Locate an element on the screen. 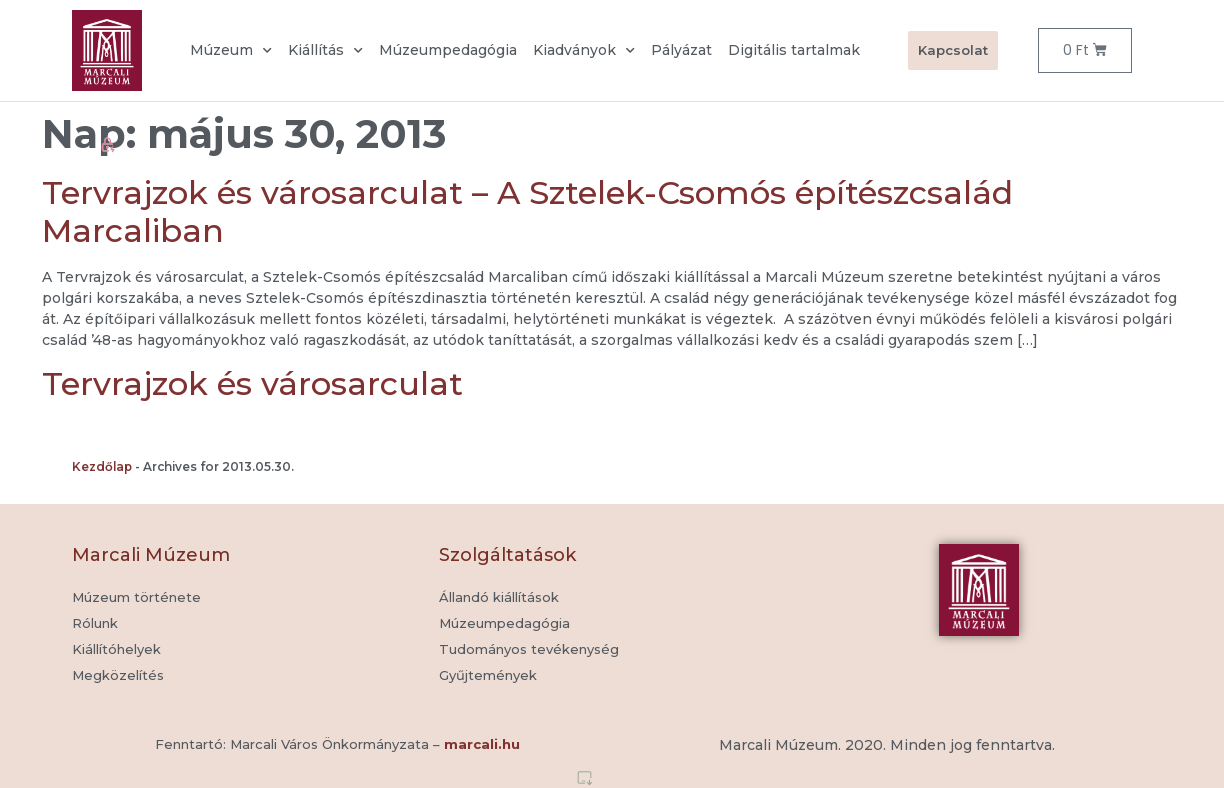  download content to tablet device is located at coordinates (584, 777).